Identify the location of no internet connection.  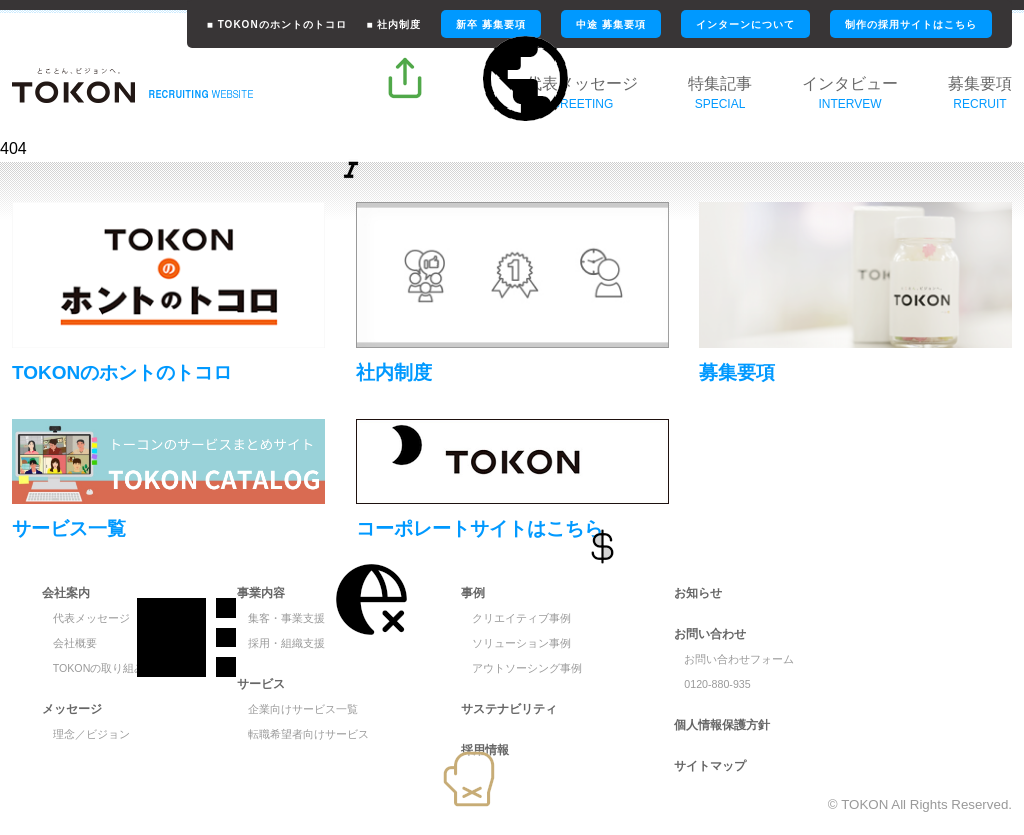
(371, 599).